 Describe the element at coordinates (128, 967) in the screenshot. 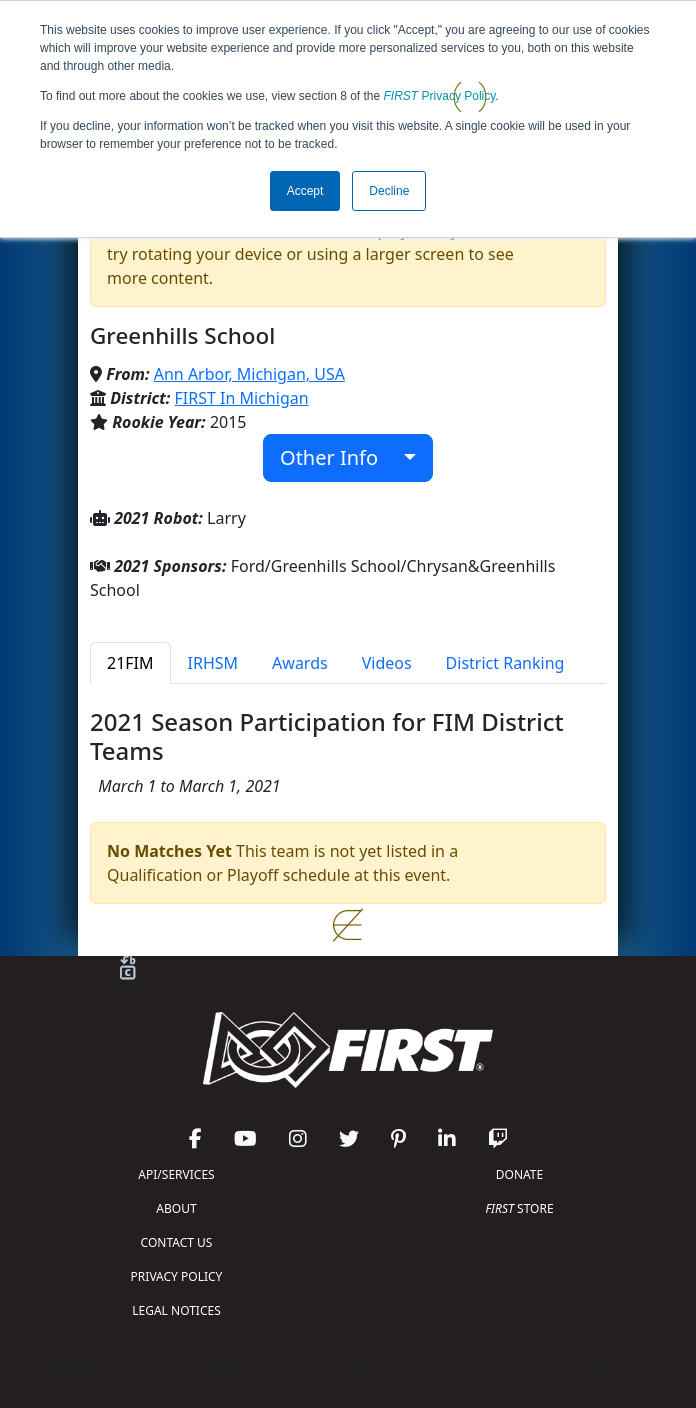

I see `replace selected text or content` at that location.